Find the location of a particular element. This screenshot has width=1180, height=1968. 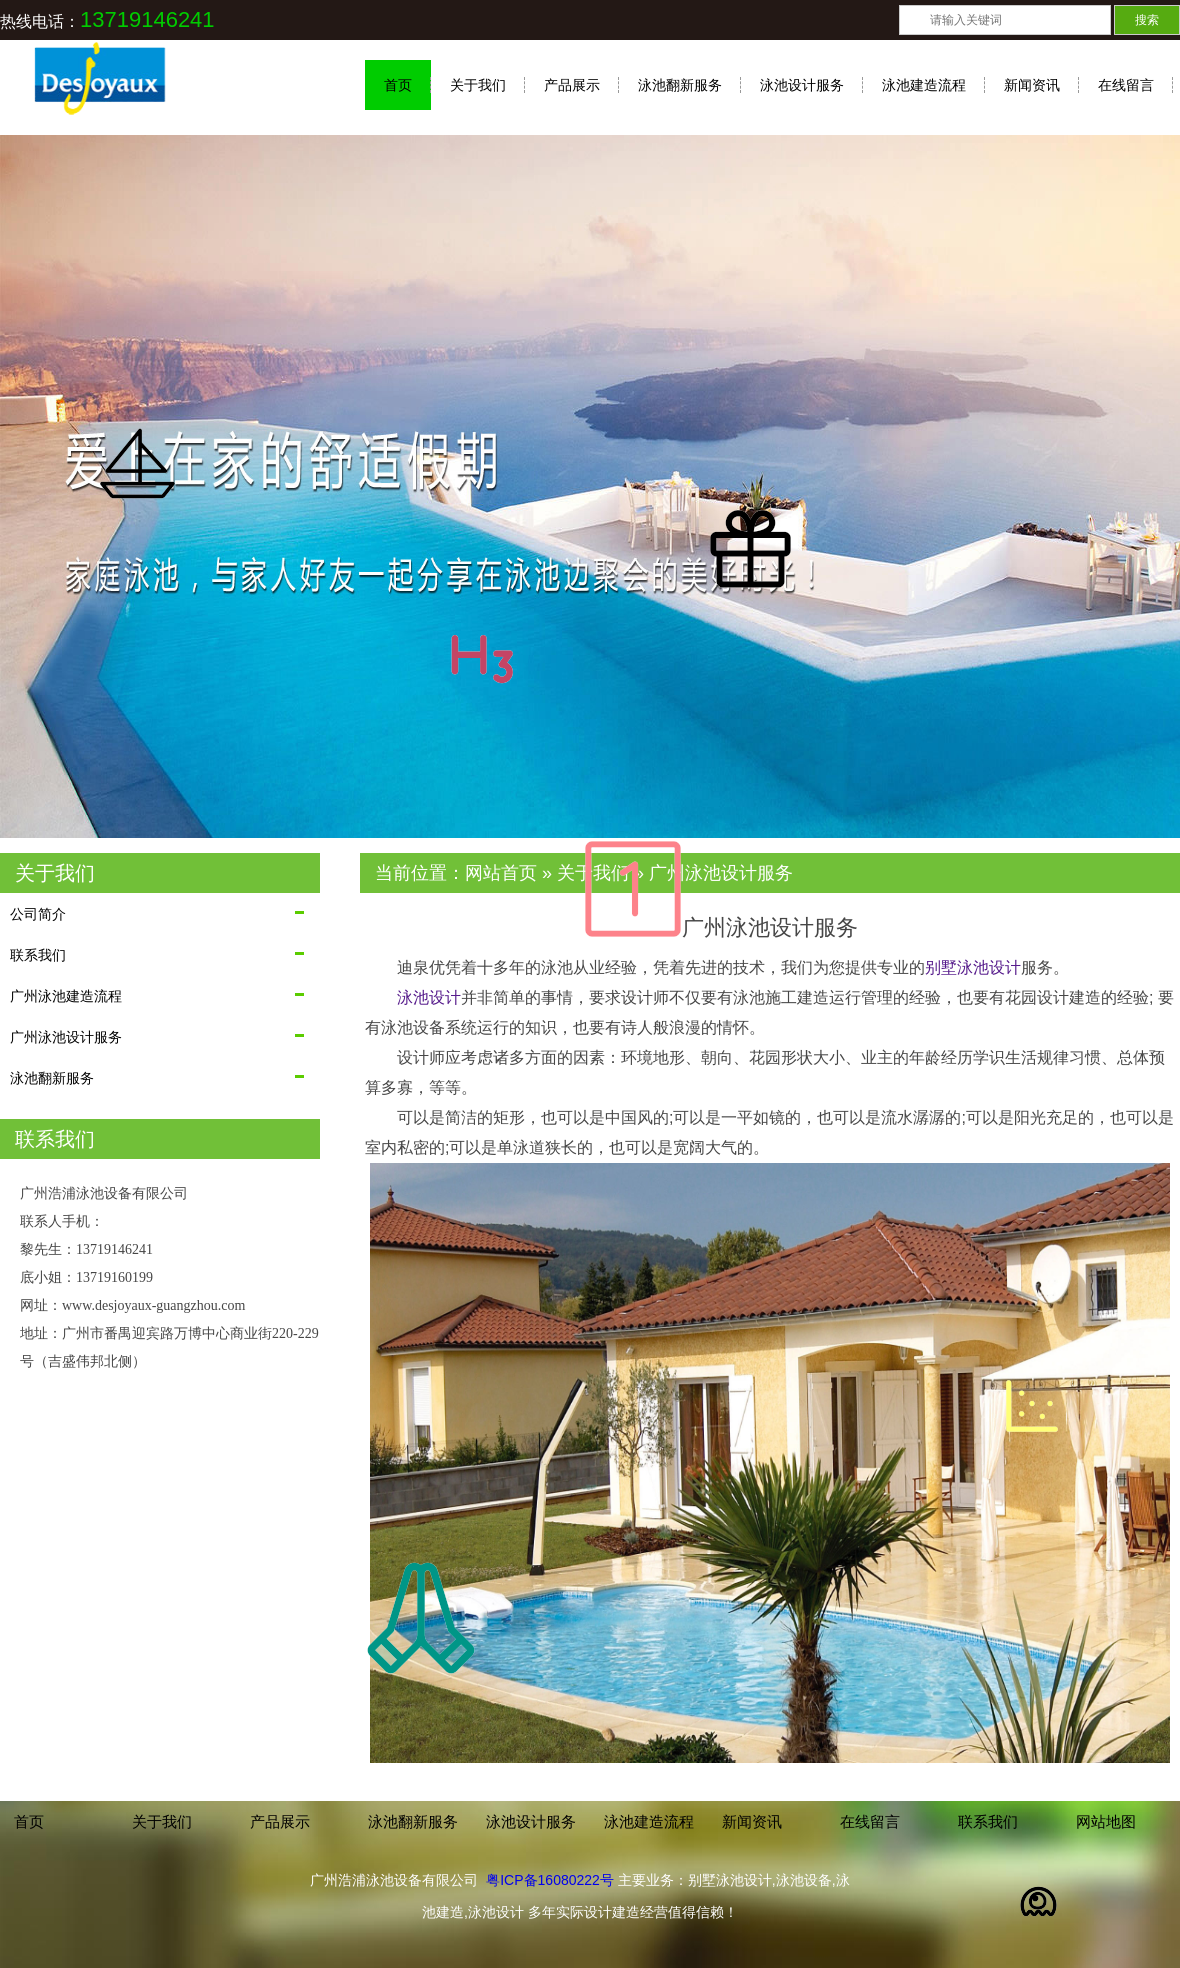

view or redeem a gift is located at coordinates (750, 553).